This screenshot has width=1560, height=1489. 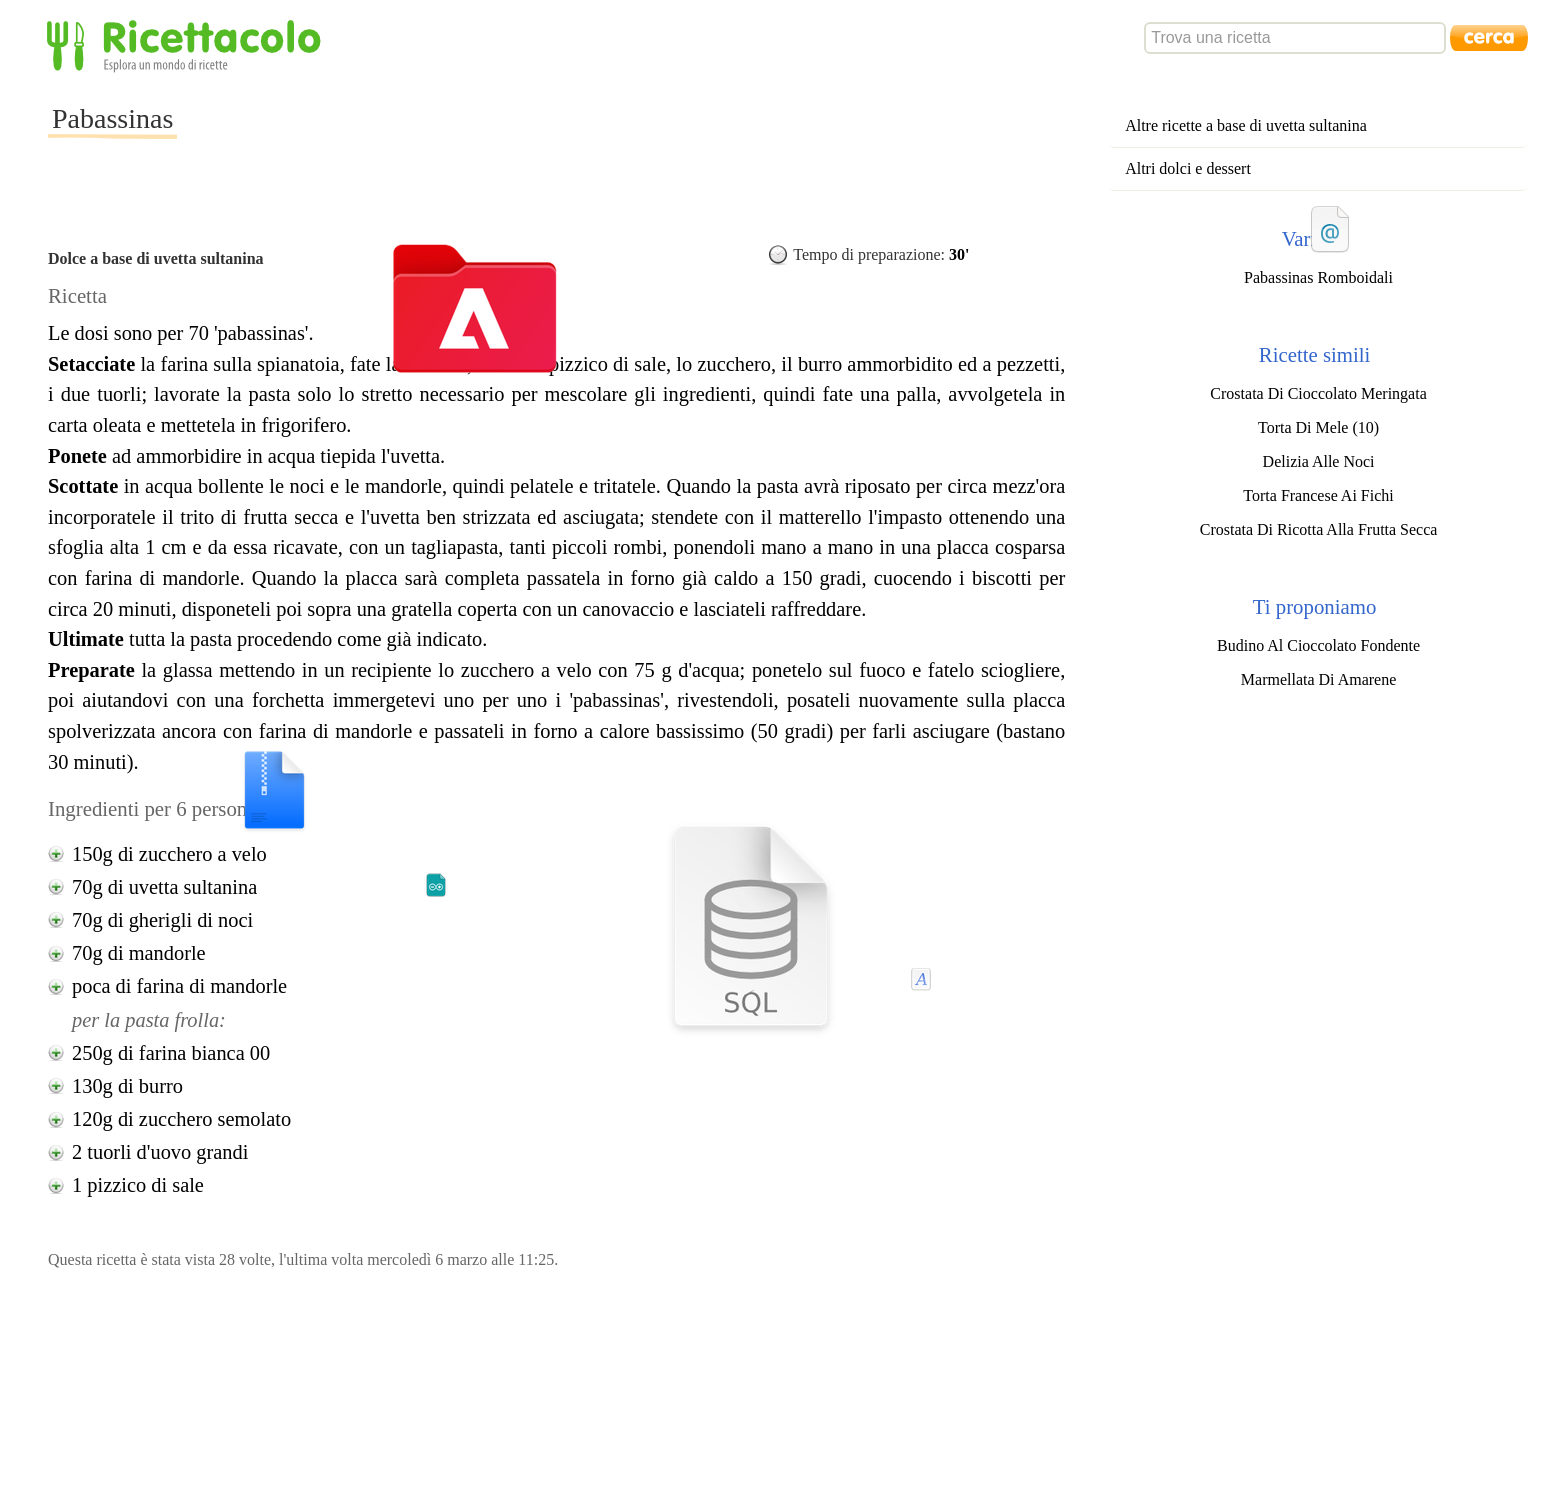 What do you see at coordinates (436, 885) in the screenshot?
I see `arduino source code file` at bounding box center [436, 885].